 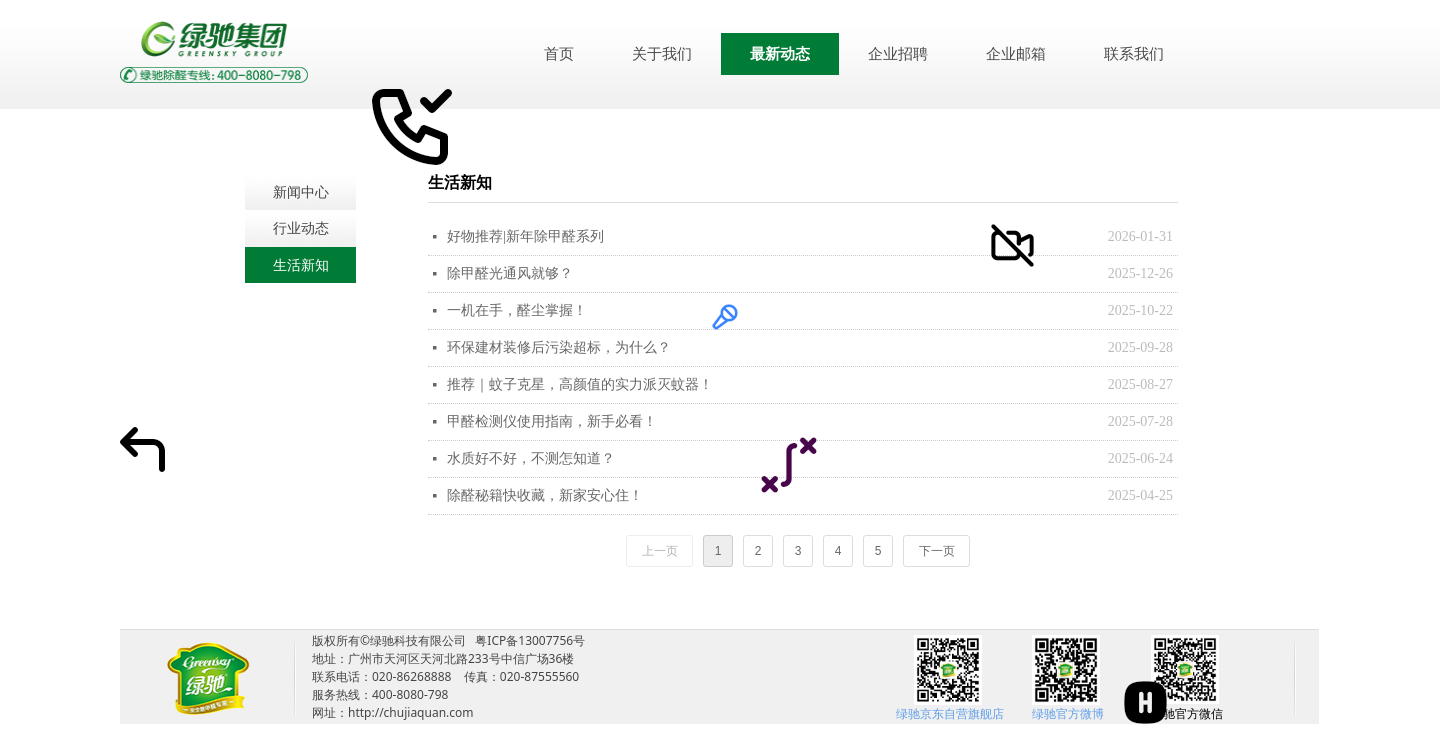 I want to click on turn off camera or disable video, so click(x=1012, y=245).